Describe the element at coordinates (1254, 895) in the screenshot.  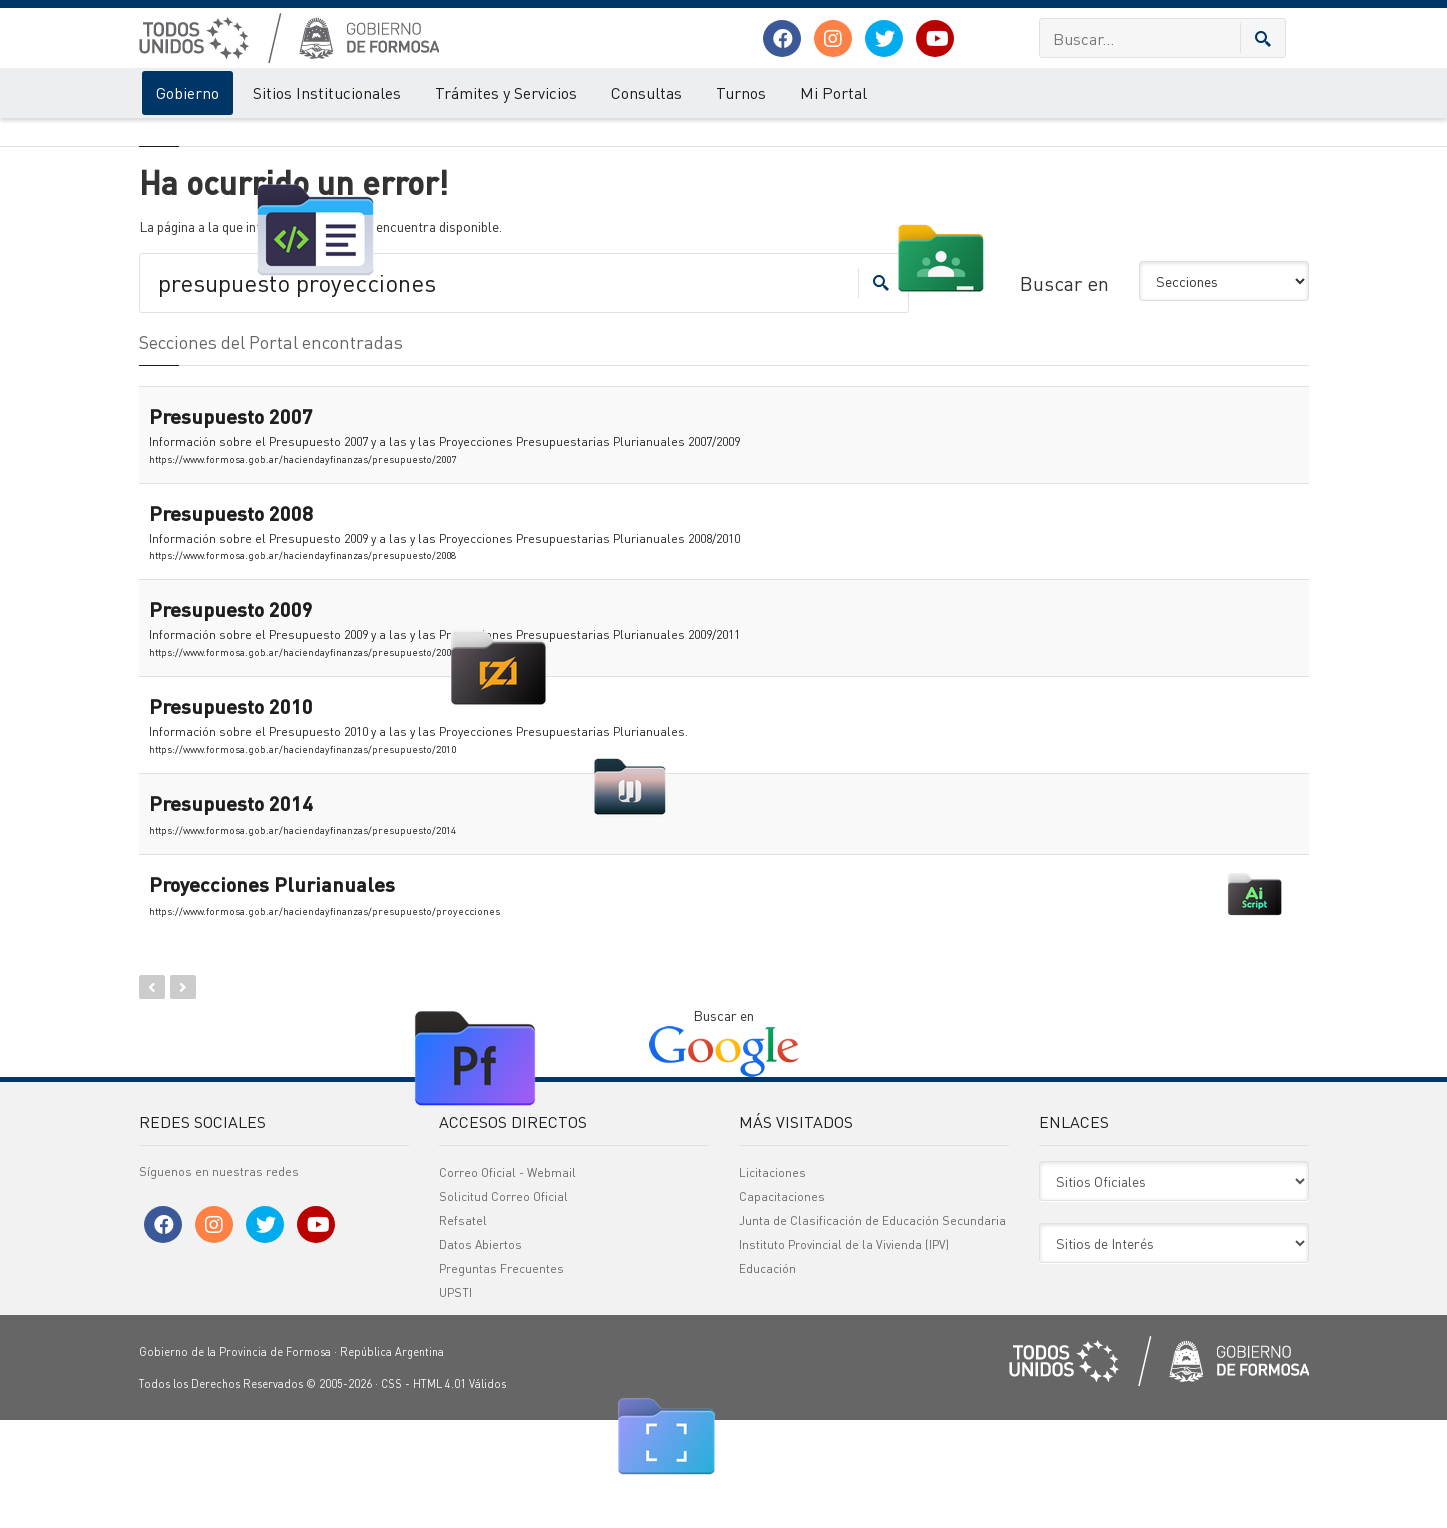
I see `open folder containing AI scripts` at that location.